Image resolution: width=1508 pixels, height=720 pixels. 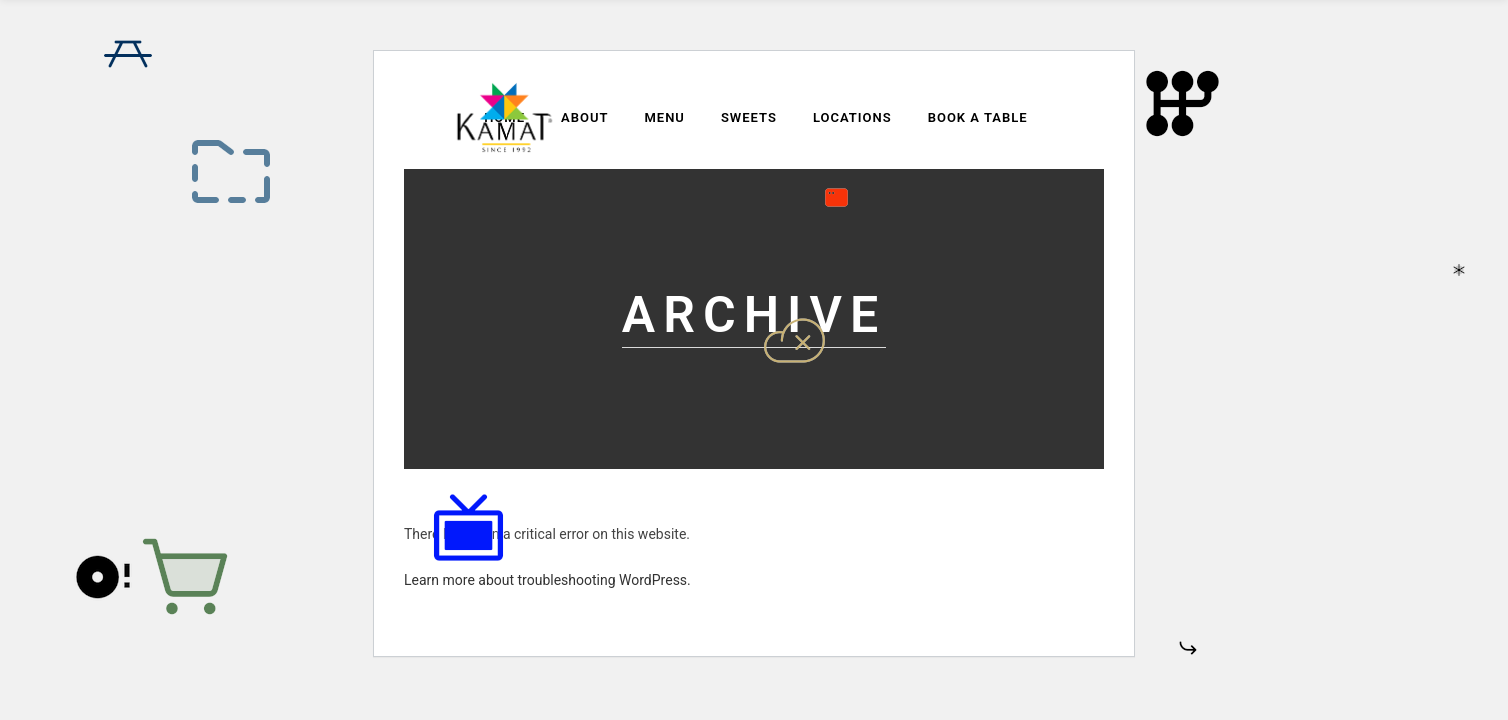 What do you see at coordinates (1188, 648) in the screenshot?
I see `reply to a message or comment` at bounding box center [1188, 648].